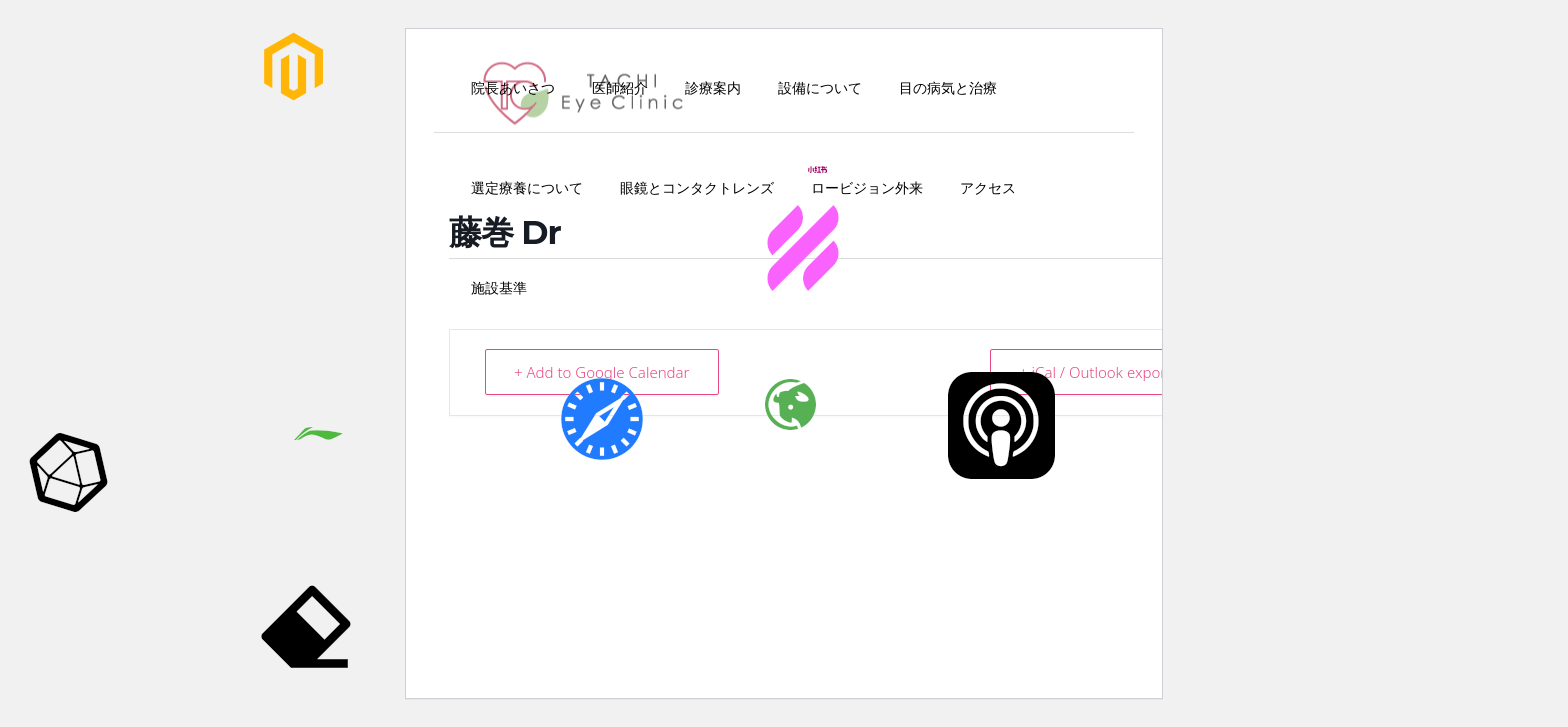 The width and height of the screenshot is (1568, 727). I want to click on influxdb time-series database logo, so click(68, 472).